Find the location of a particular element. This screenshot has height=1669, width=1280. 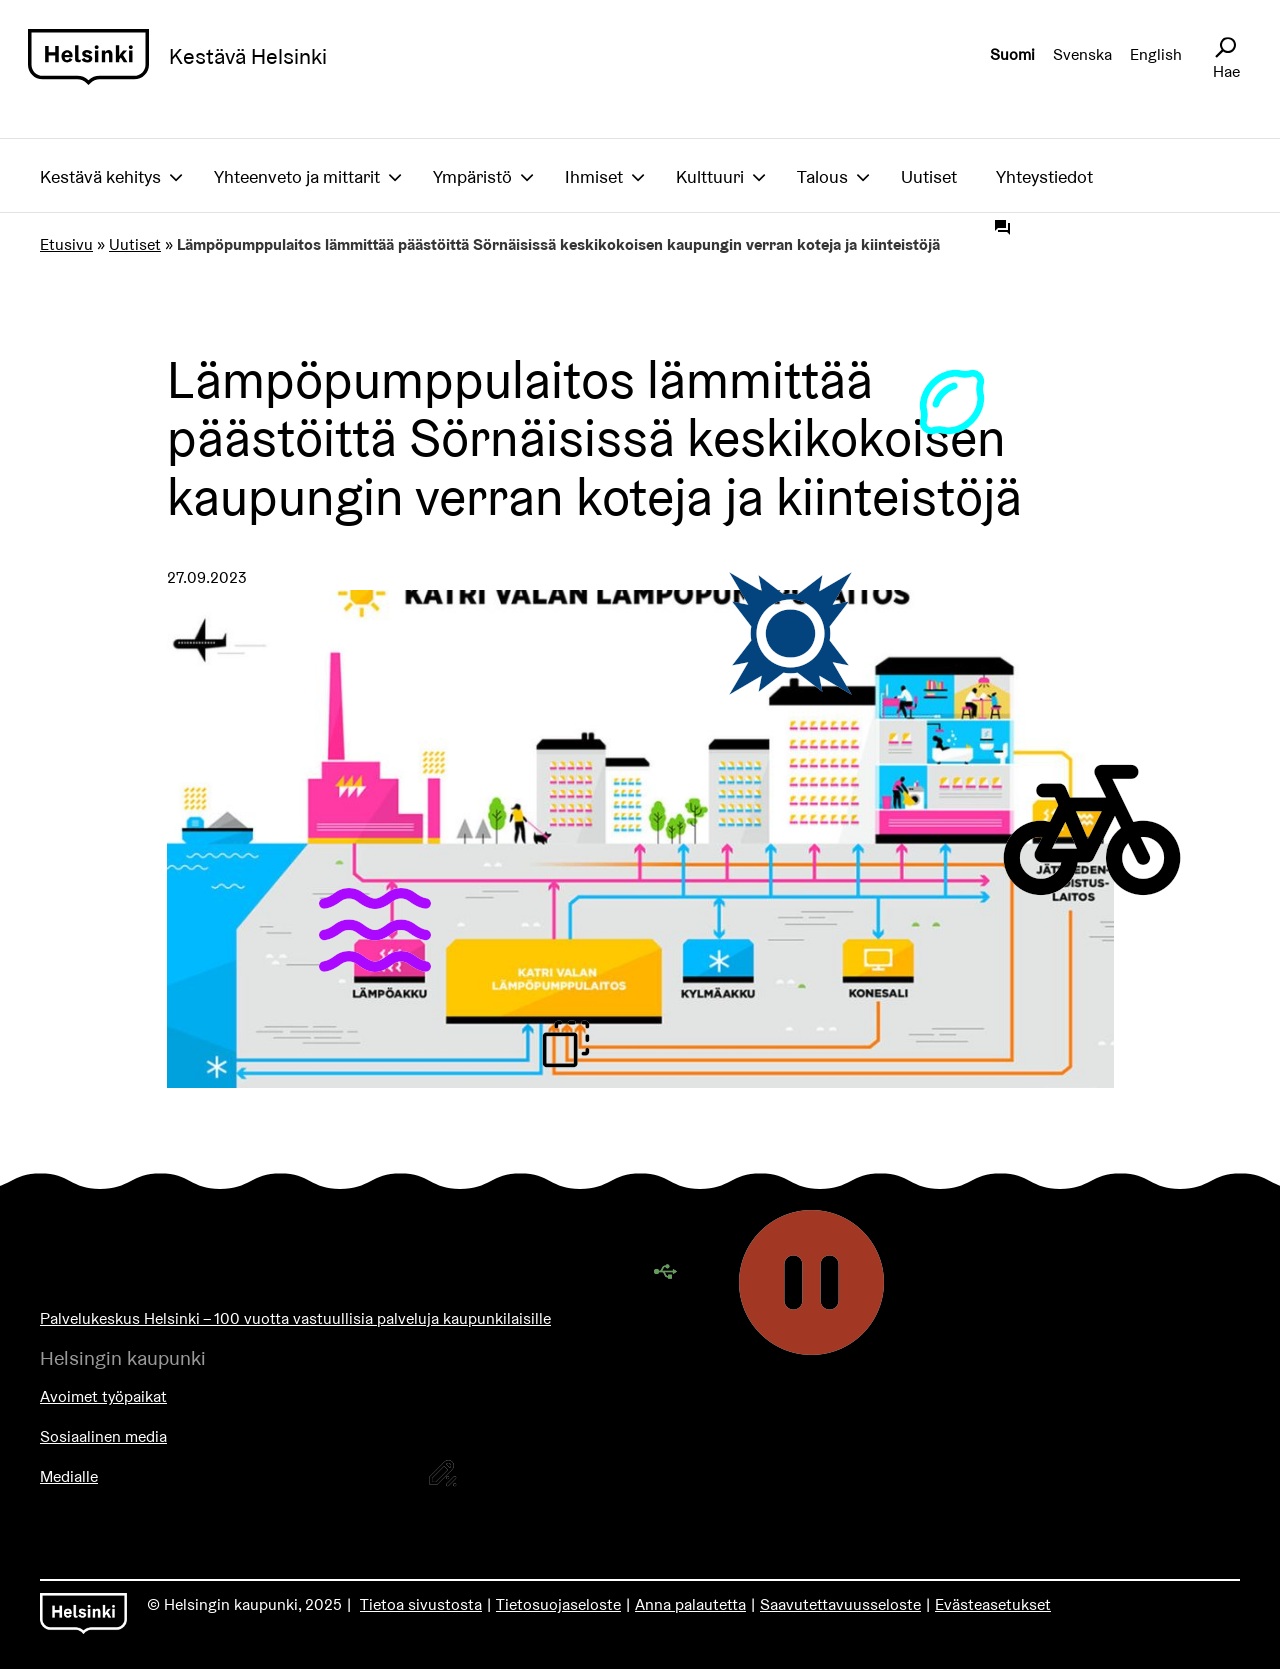

open discussion forum or group chat is located at coordinates (1002, 227).